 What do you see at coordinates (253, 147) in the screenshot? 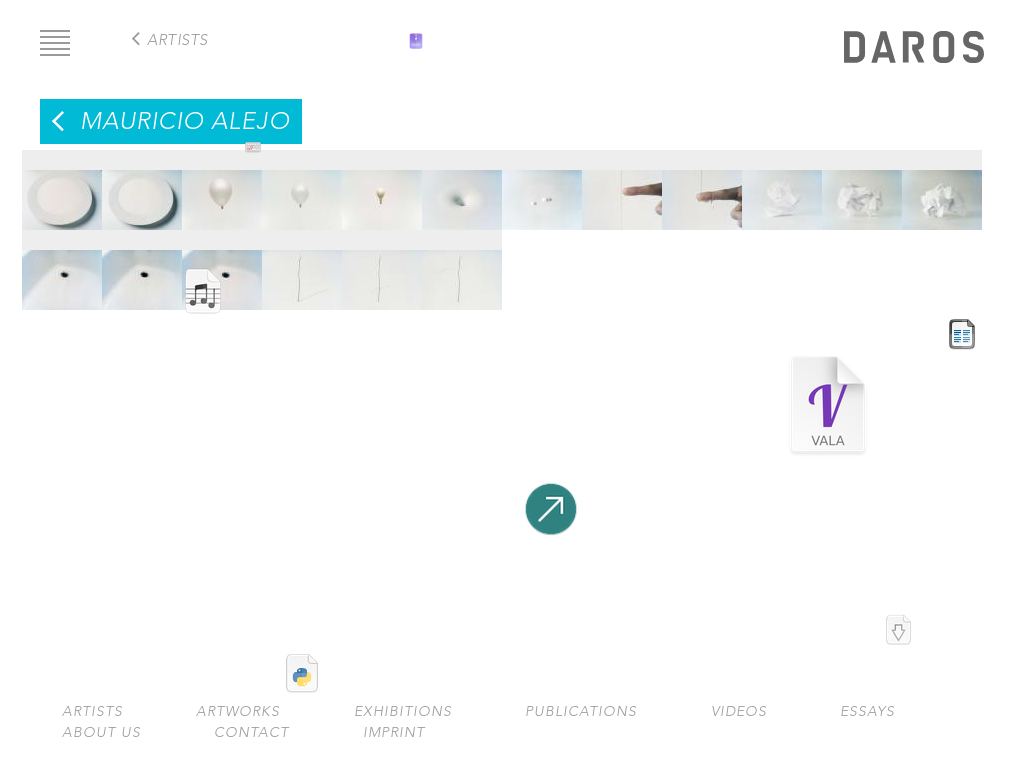
I see `configure keyboard shortcuts` at bounding box center [253, 147].